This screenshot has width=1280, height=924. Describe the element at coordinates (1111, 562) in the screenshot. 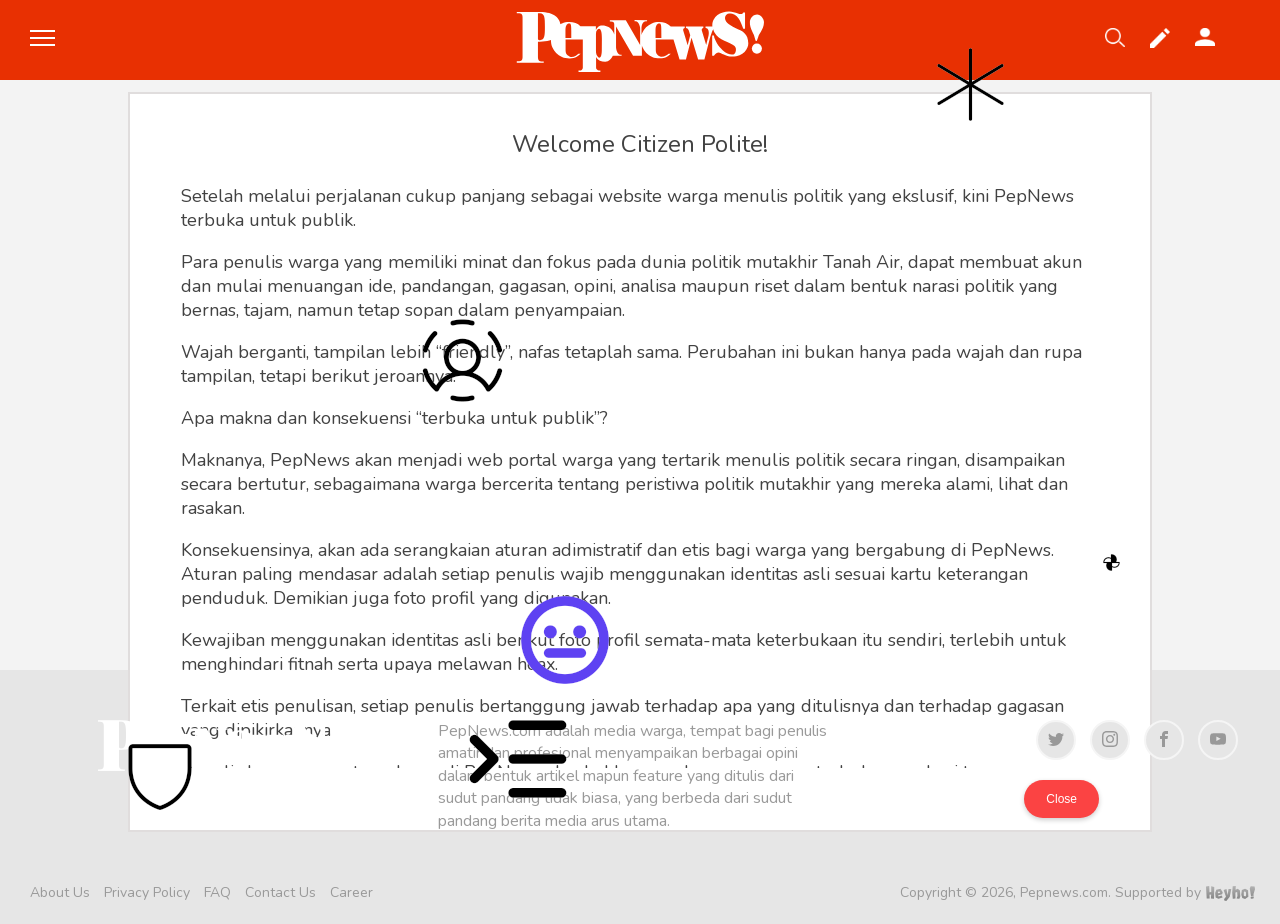

I see `open google photos` at that location.